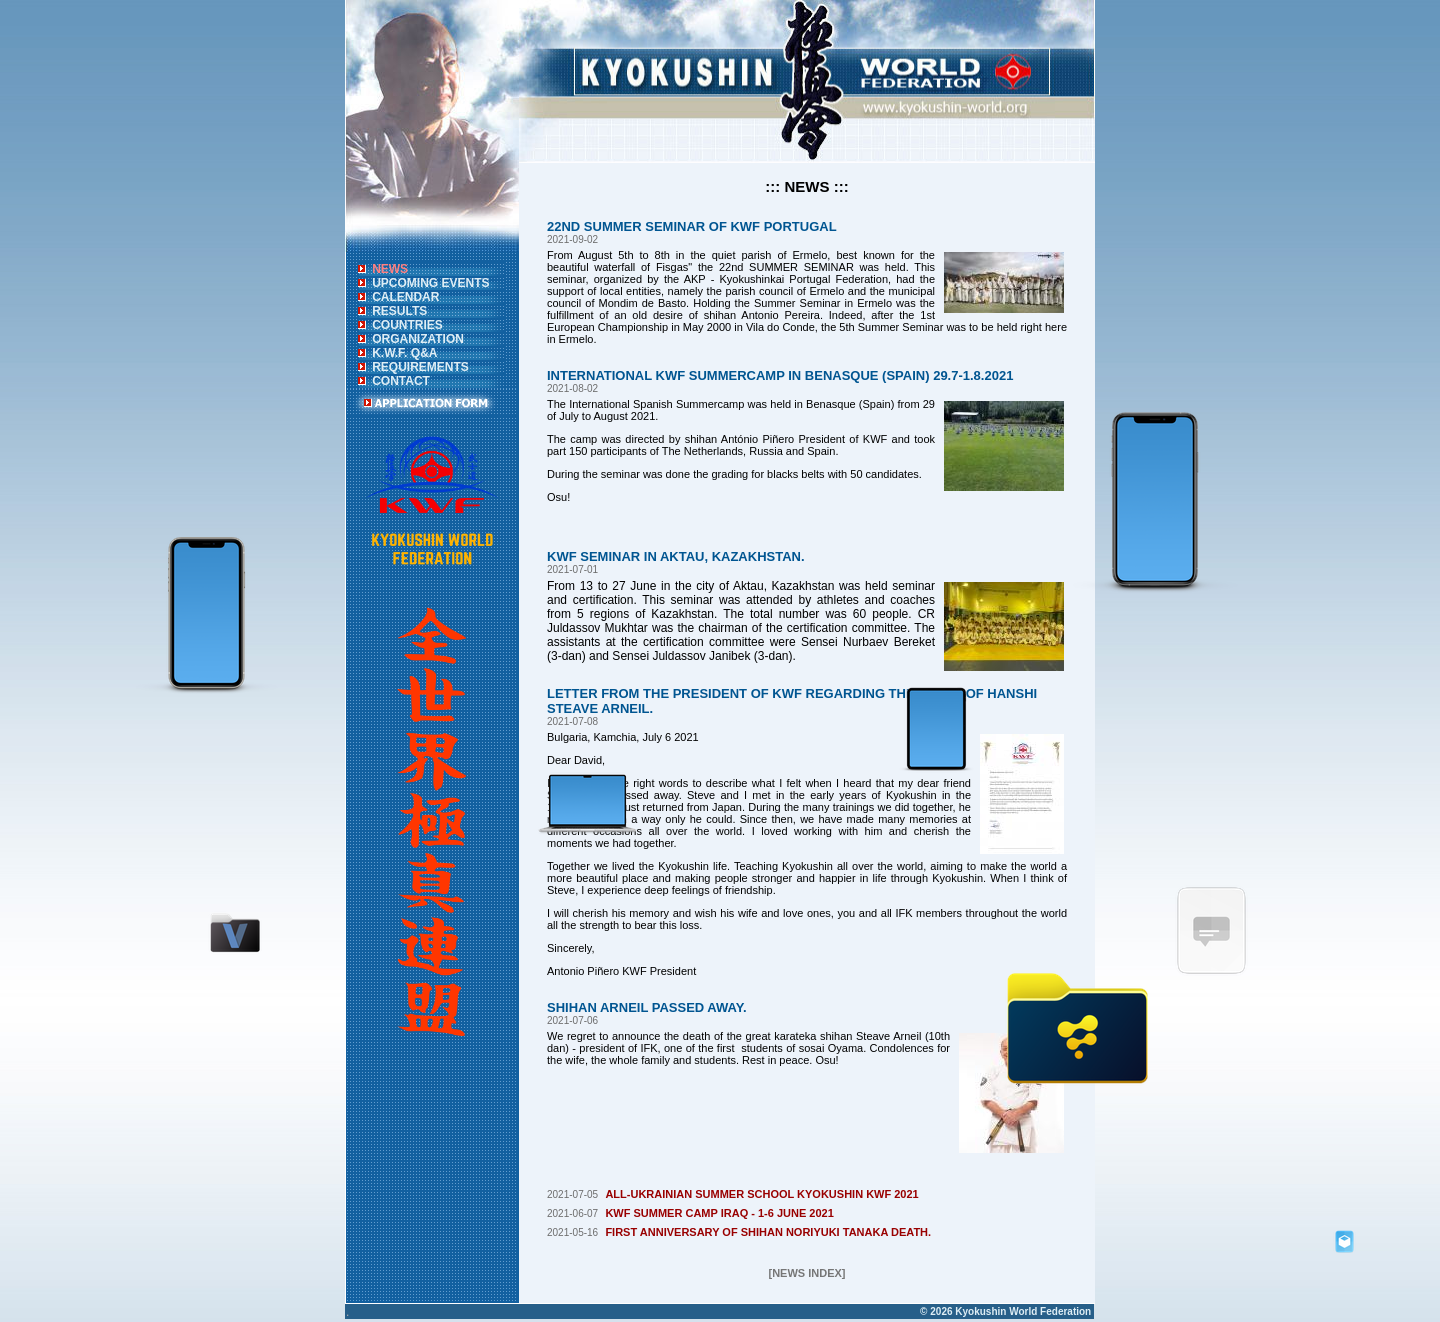 The height and width of the screenshot is (1322, 1440). What do you see at coordinates (1077, 1032) in the screenshot?
I see `open blackmagic fusion project files folder` at bounding box center [1077, 1032].